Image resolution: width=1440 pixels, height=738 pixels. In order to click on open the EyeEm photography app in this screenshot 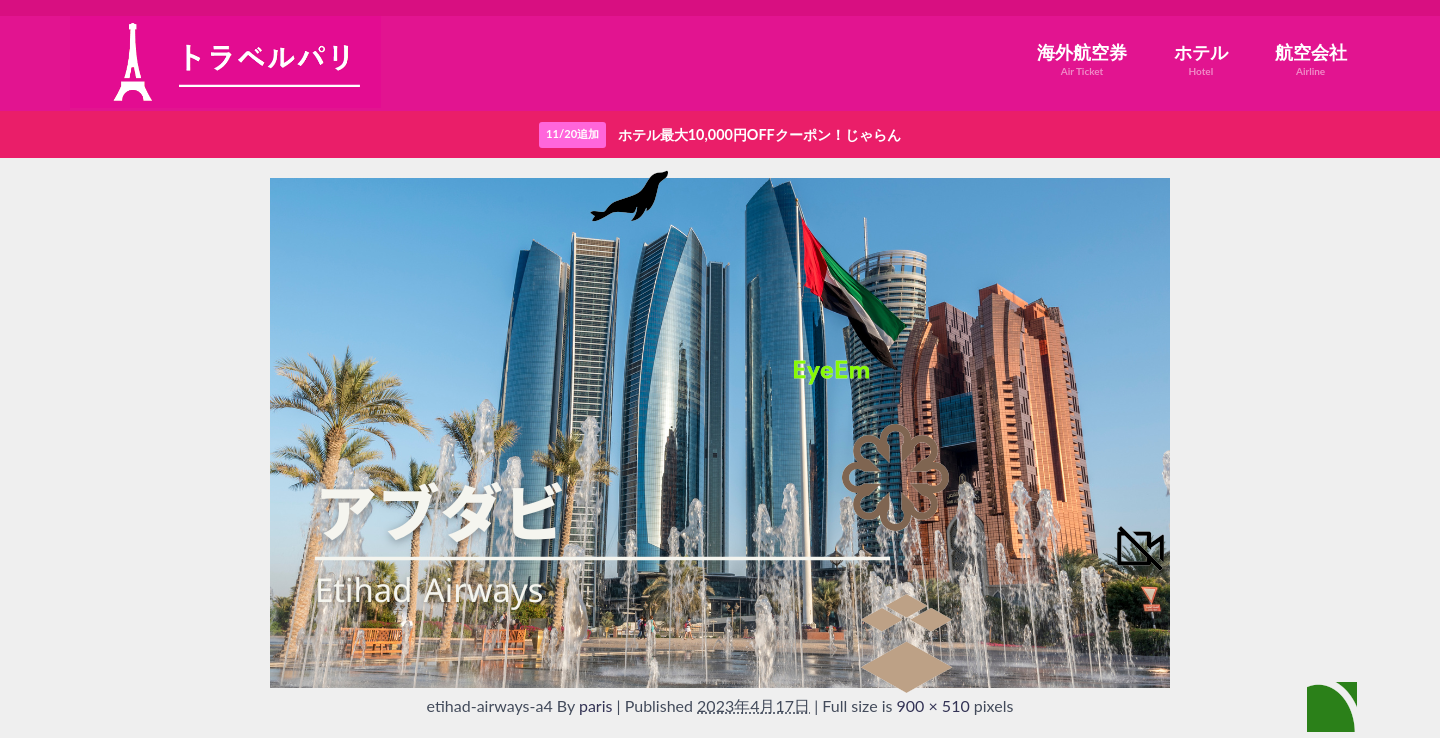, I will do `click(831, 372)`.